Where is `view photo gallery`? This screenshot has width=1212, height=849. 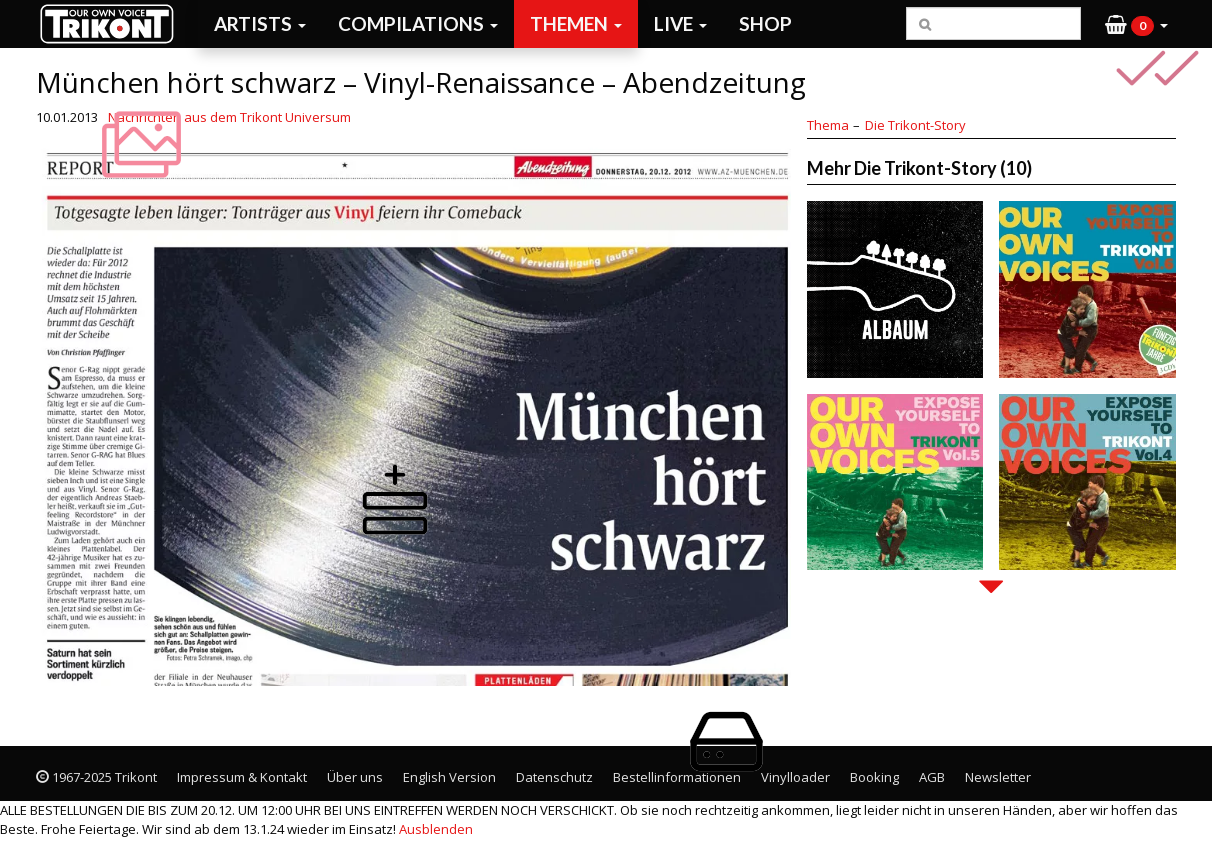
view photo gallery is located at coordinates (141, 144).